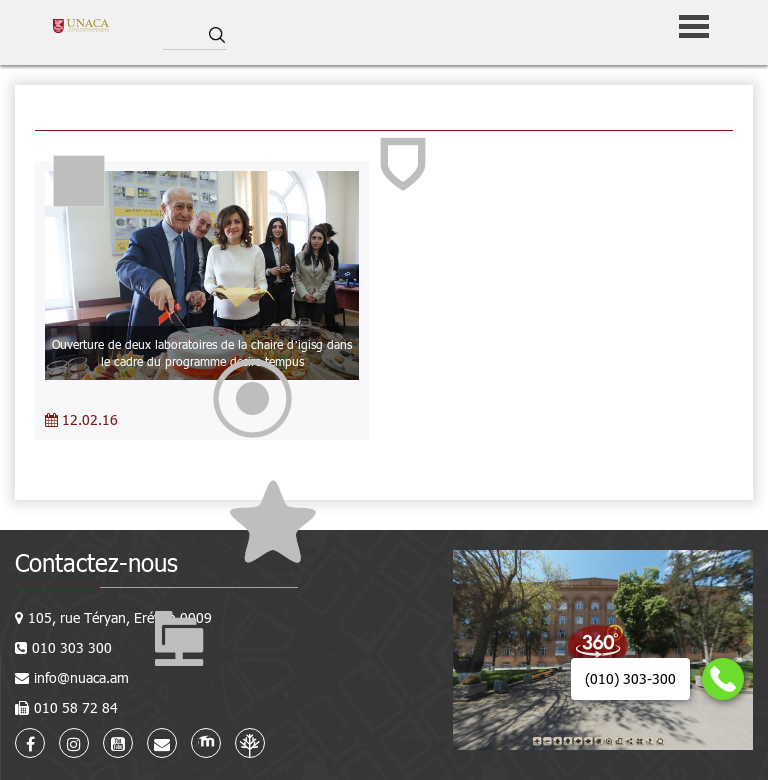  I want to click on indicates a selected radio button option, so click(252, 398).